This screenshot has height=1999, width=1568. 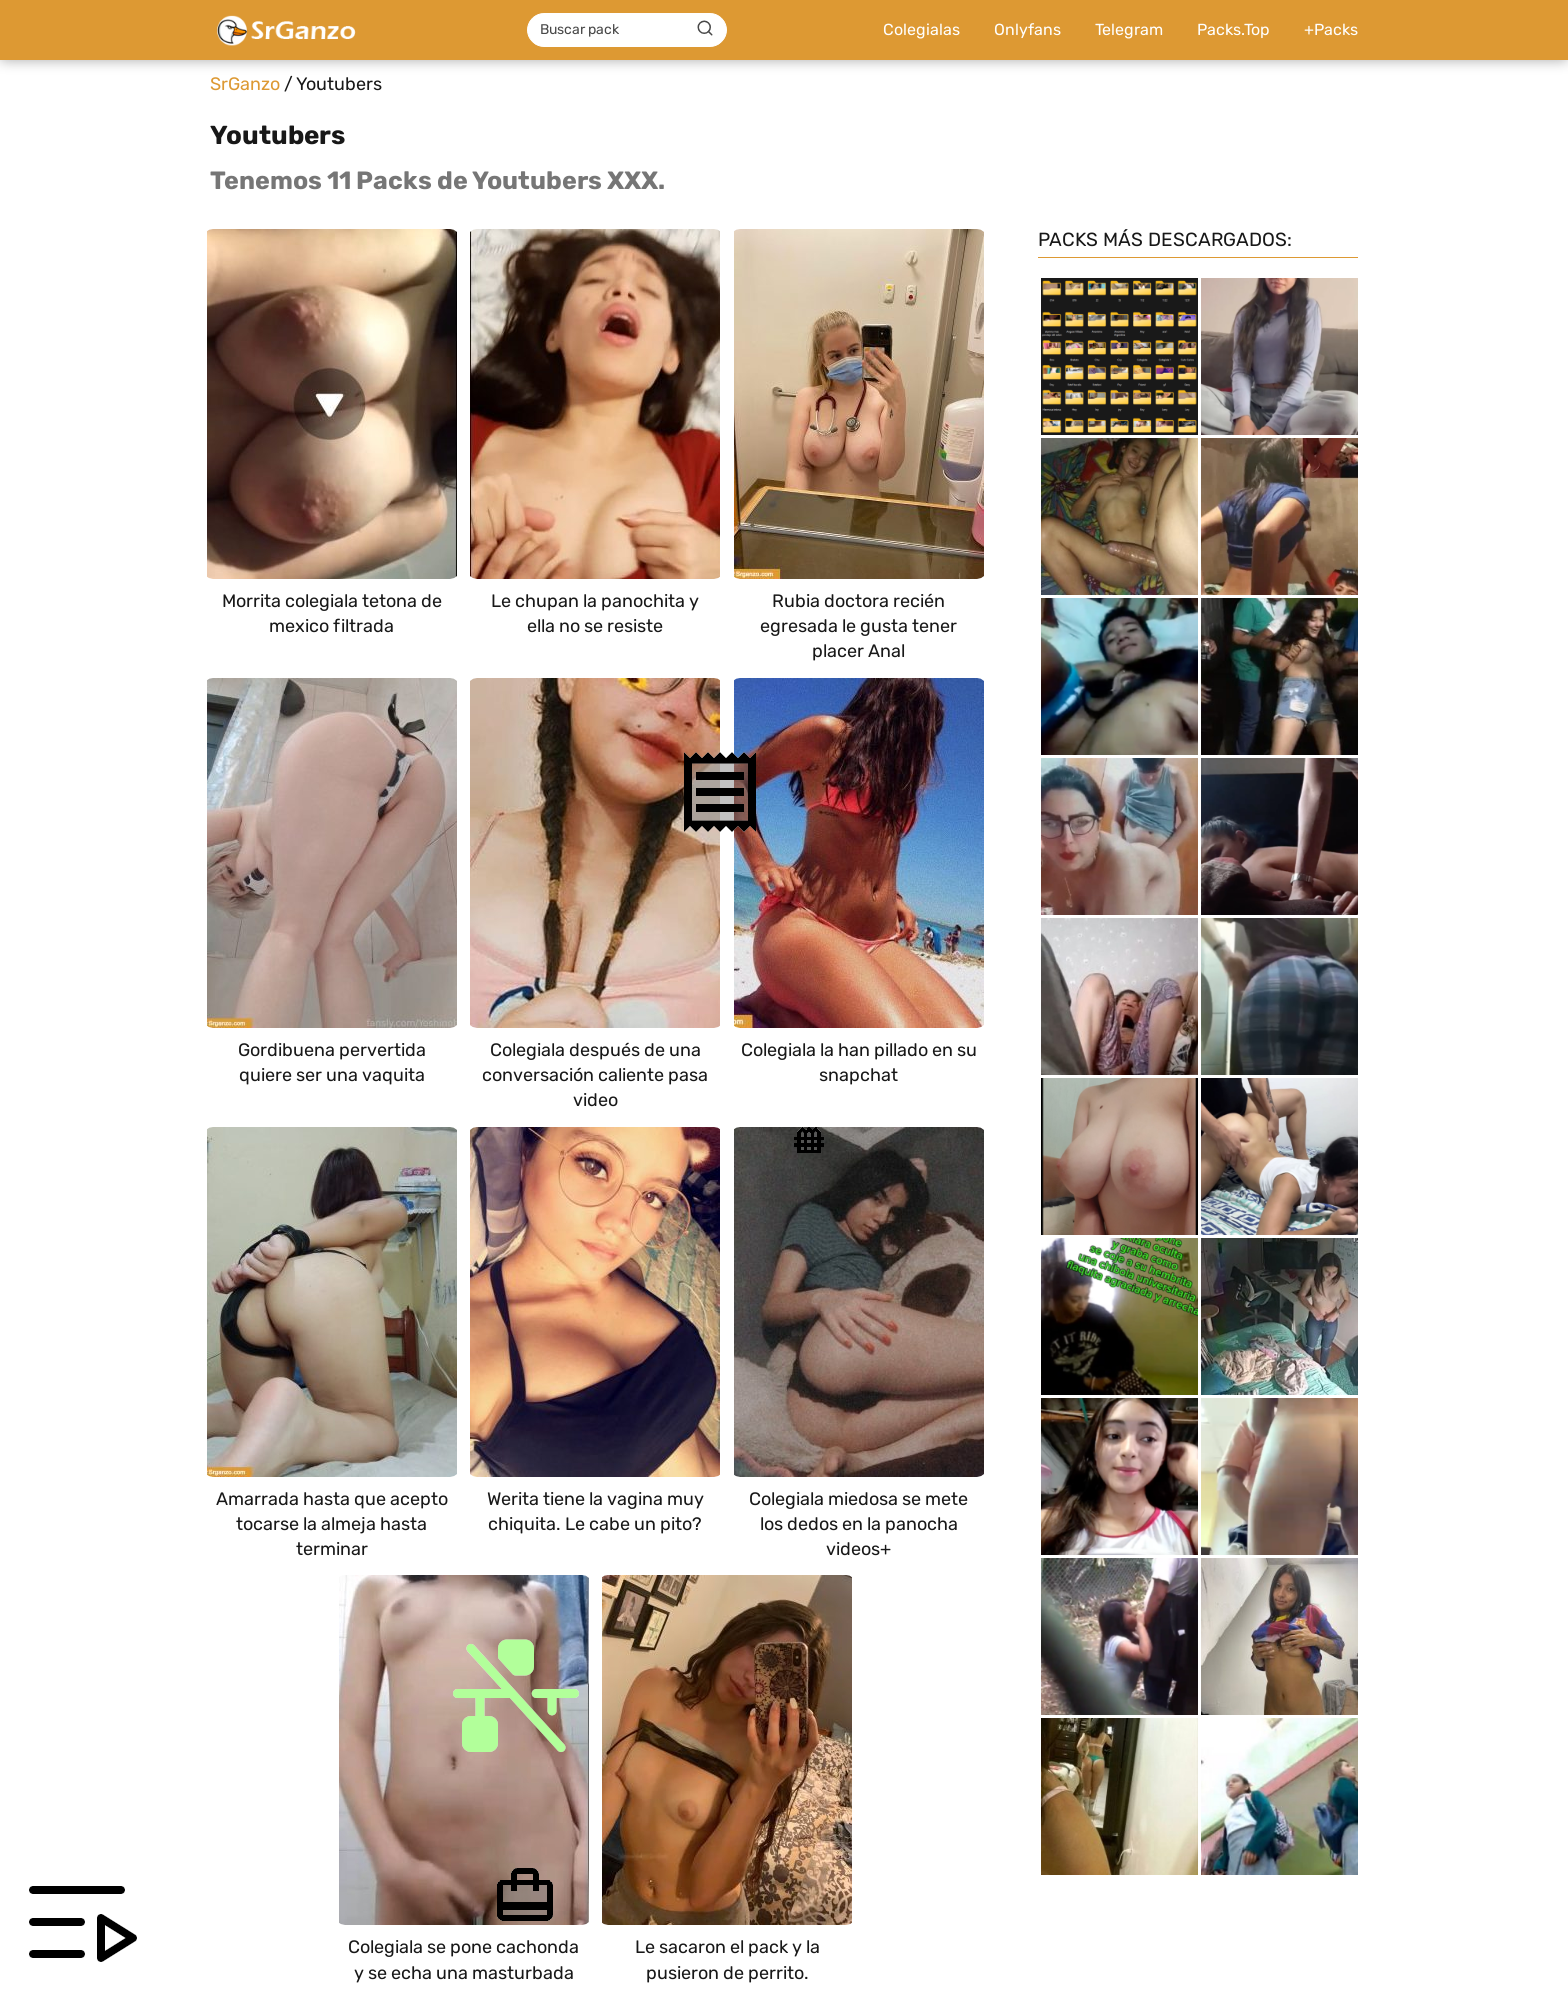 I want to click on indicates network connection unavailable, so click(x=516, y=1698).